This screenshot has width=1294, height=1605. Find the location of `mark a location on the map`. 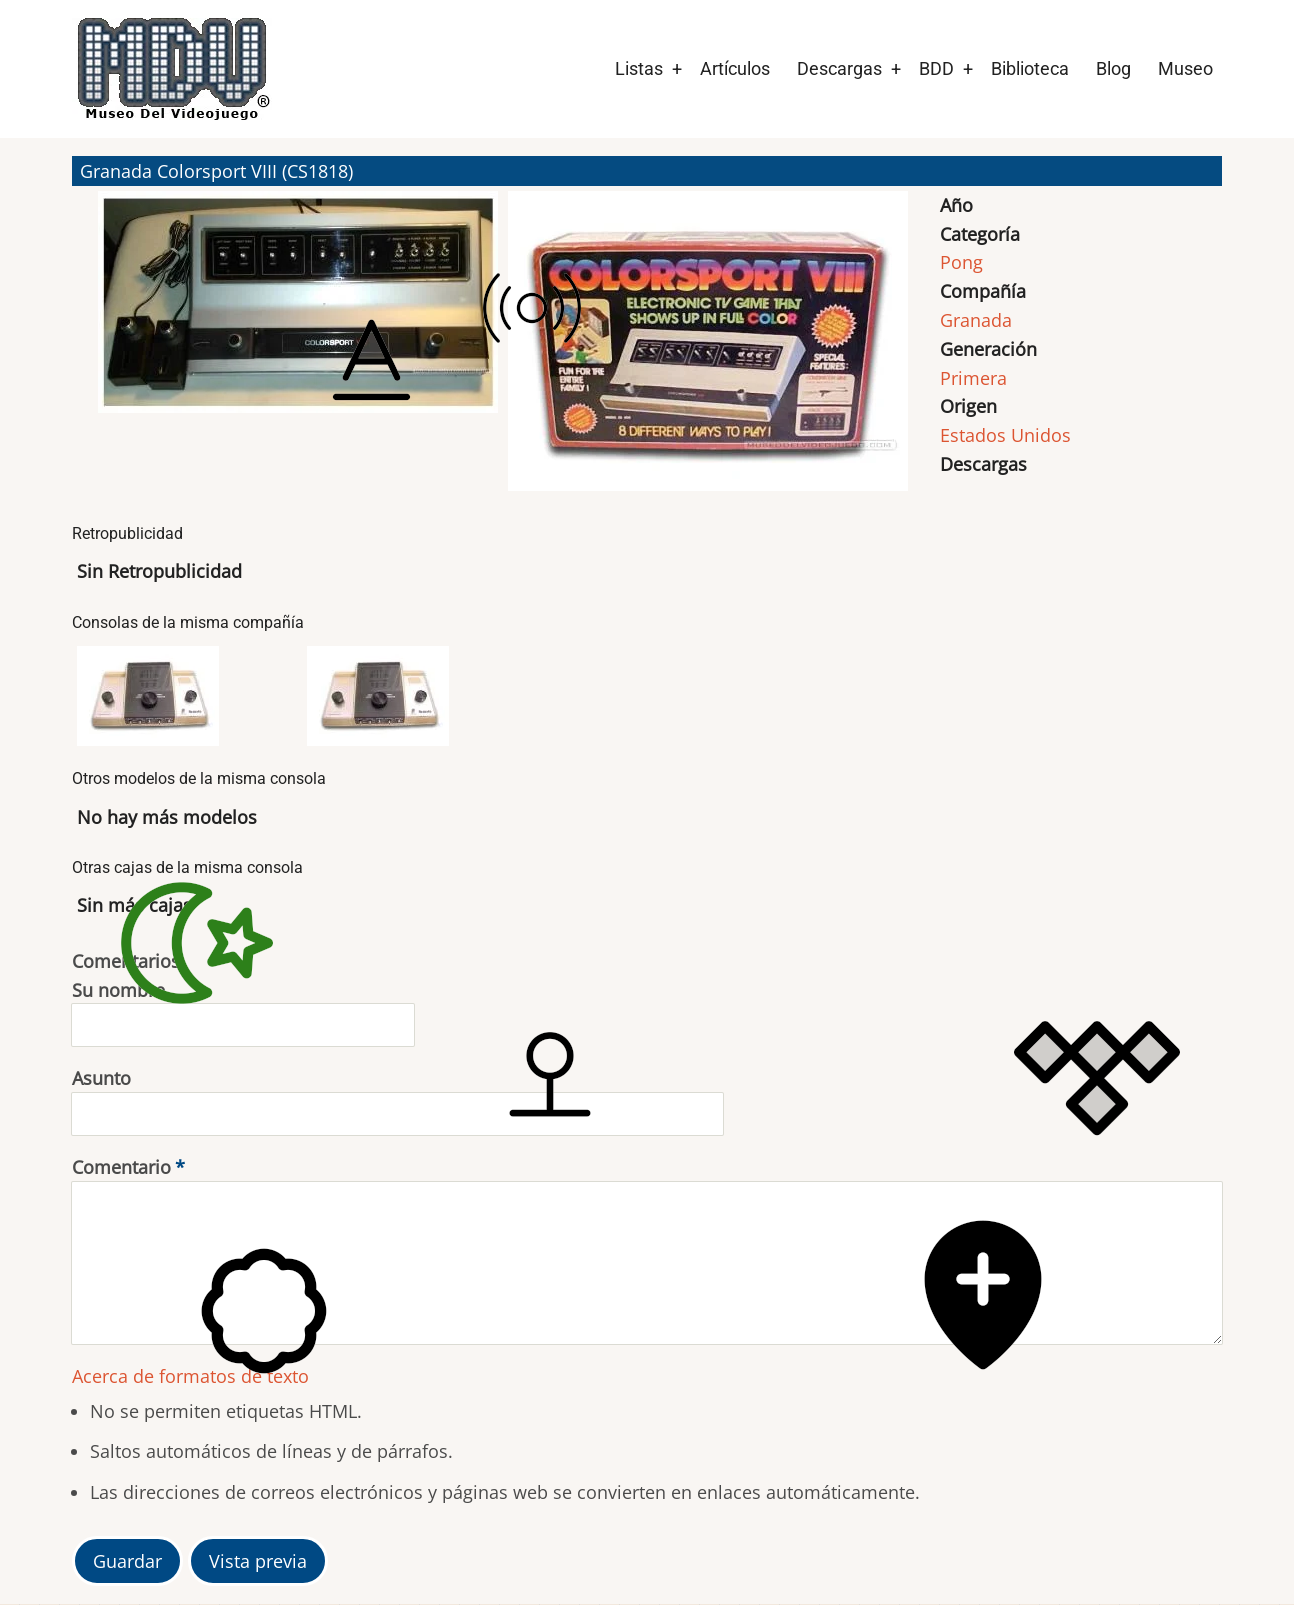

mark a location on the map is located at coordinates (550, 1076).